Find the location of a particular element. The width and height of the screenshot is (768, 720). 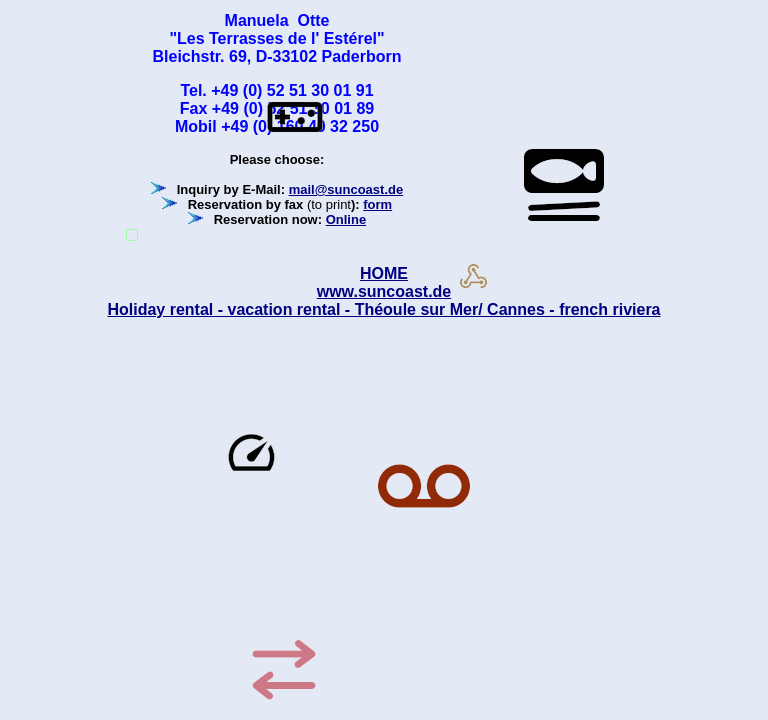

browse restaurant meal options is located at coordinates (564, 185).